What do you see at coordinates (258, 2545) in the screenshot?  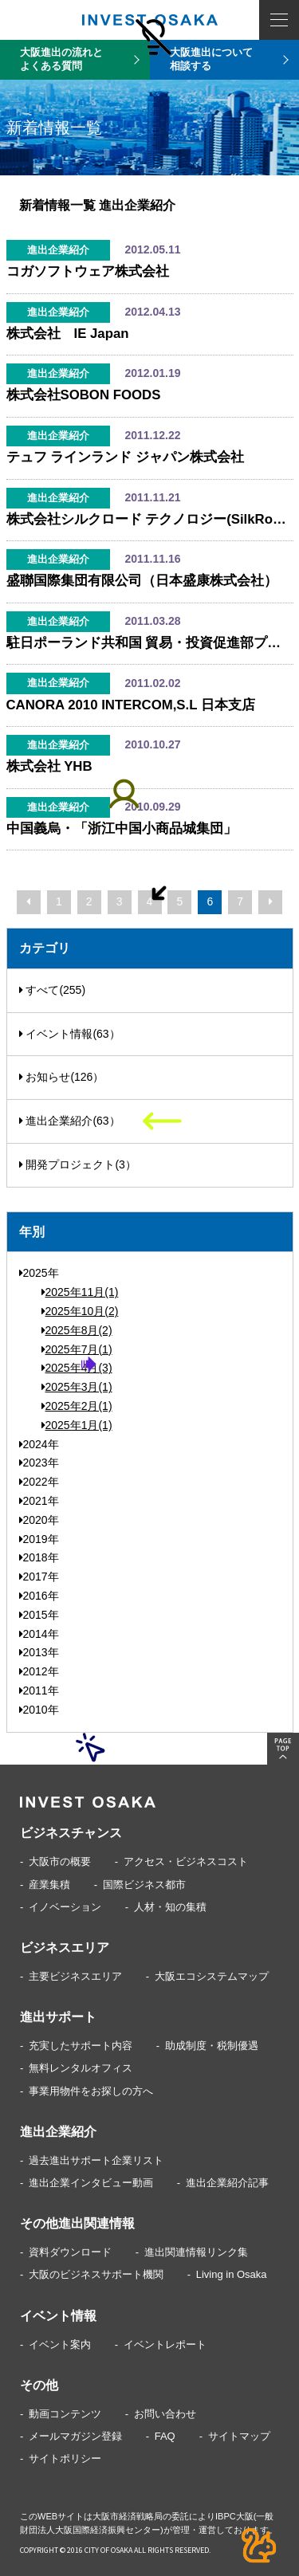 I see `access nature or wildlife-related content` at bounding box center [258, 2545].